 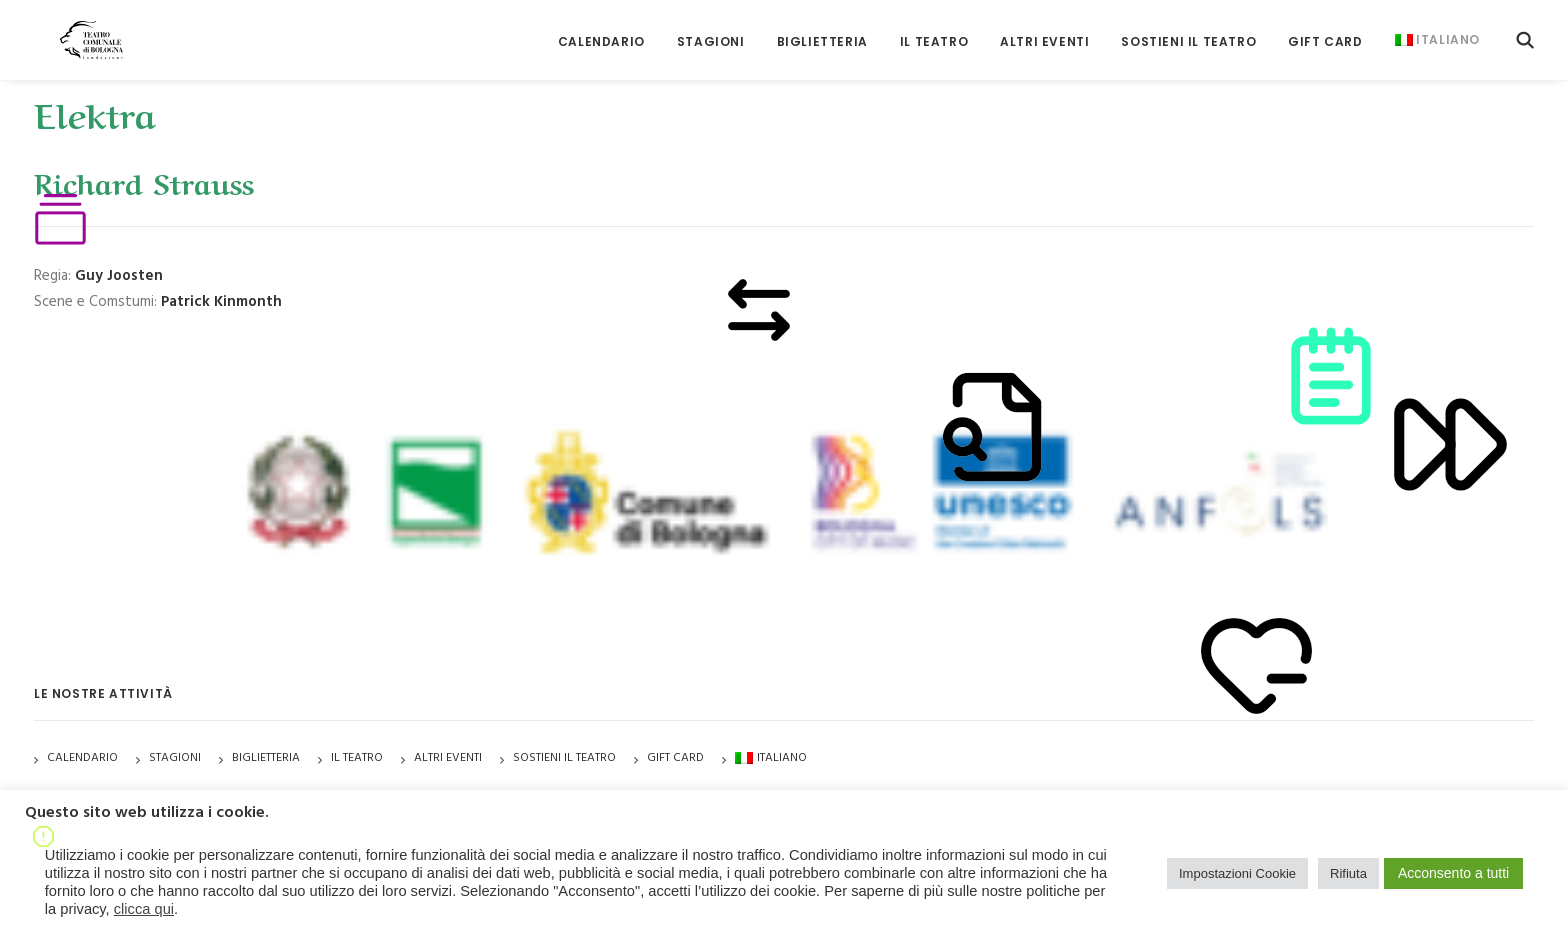 I want to click on indicates a critical warning or error state, so click(x=43, y=836).